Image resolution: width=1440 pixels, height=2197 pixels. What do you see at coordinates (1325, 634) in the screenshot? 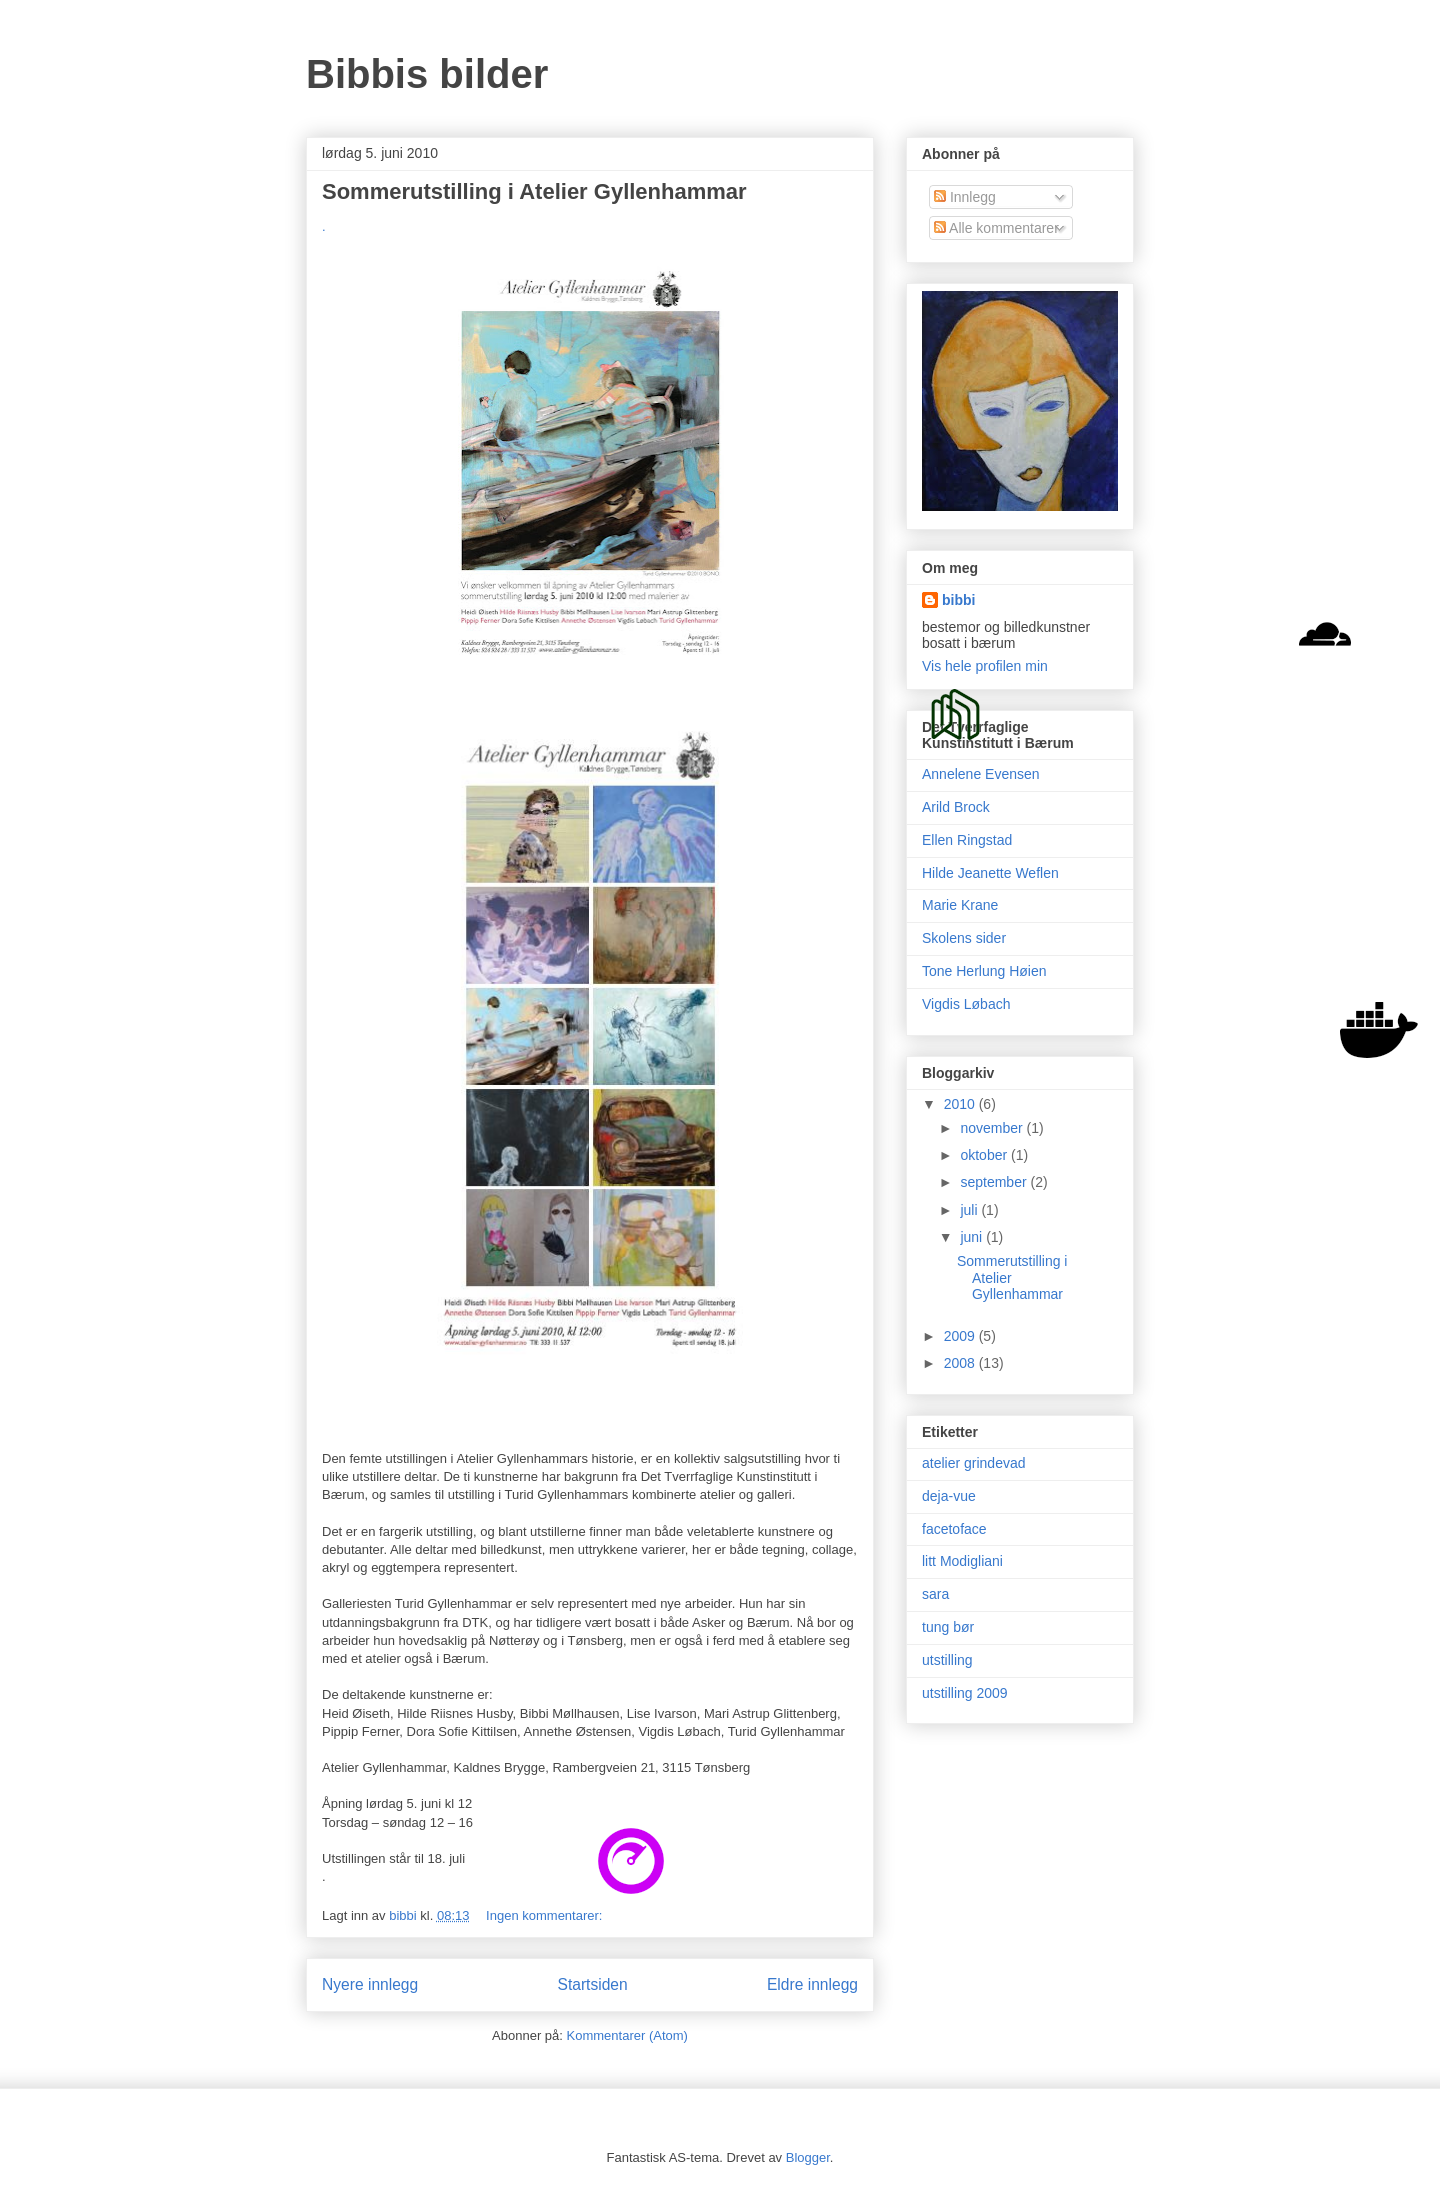
I see `cloudflare logo` at bounding box center [1325, 634].